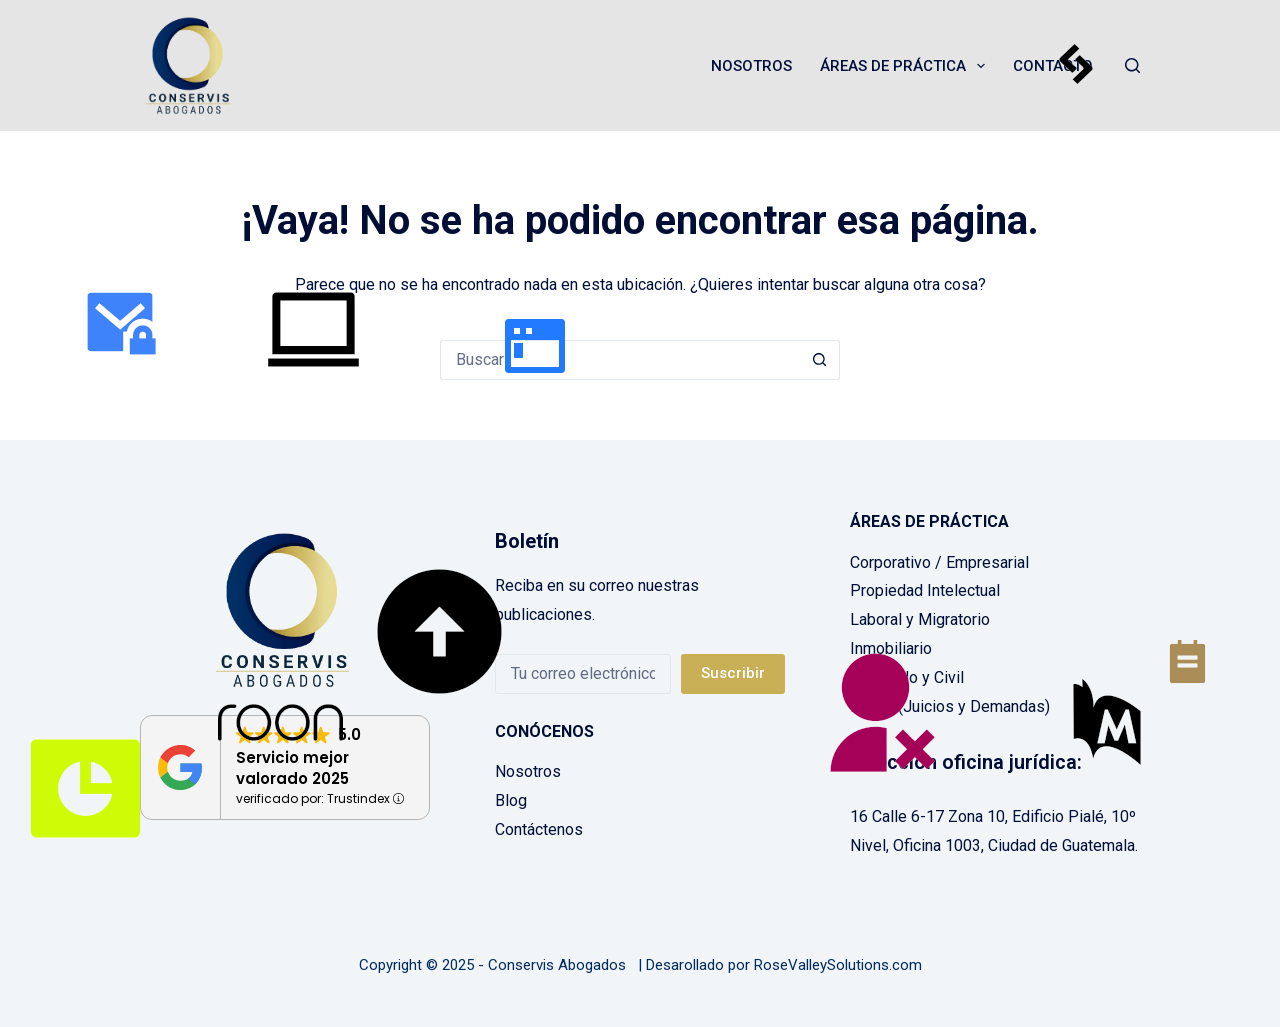 Image resolution: width=1280 pixels, height=1027 pixels. I want to click on access PubMed medical research database, so click(1107, 722).